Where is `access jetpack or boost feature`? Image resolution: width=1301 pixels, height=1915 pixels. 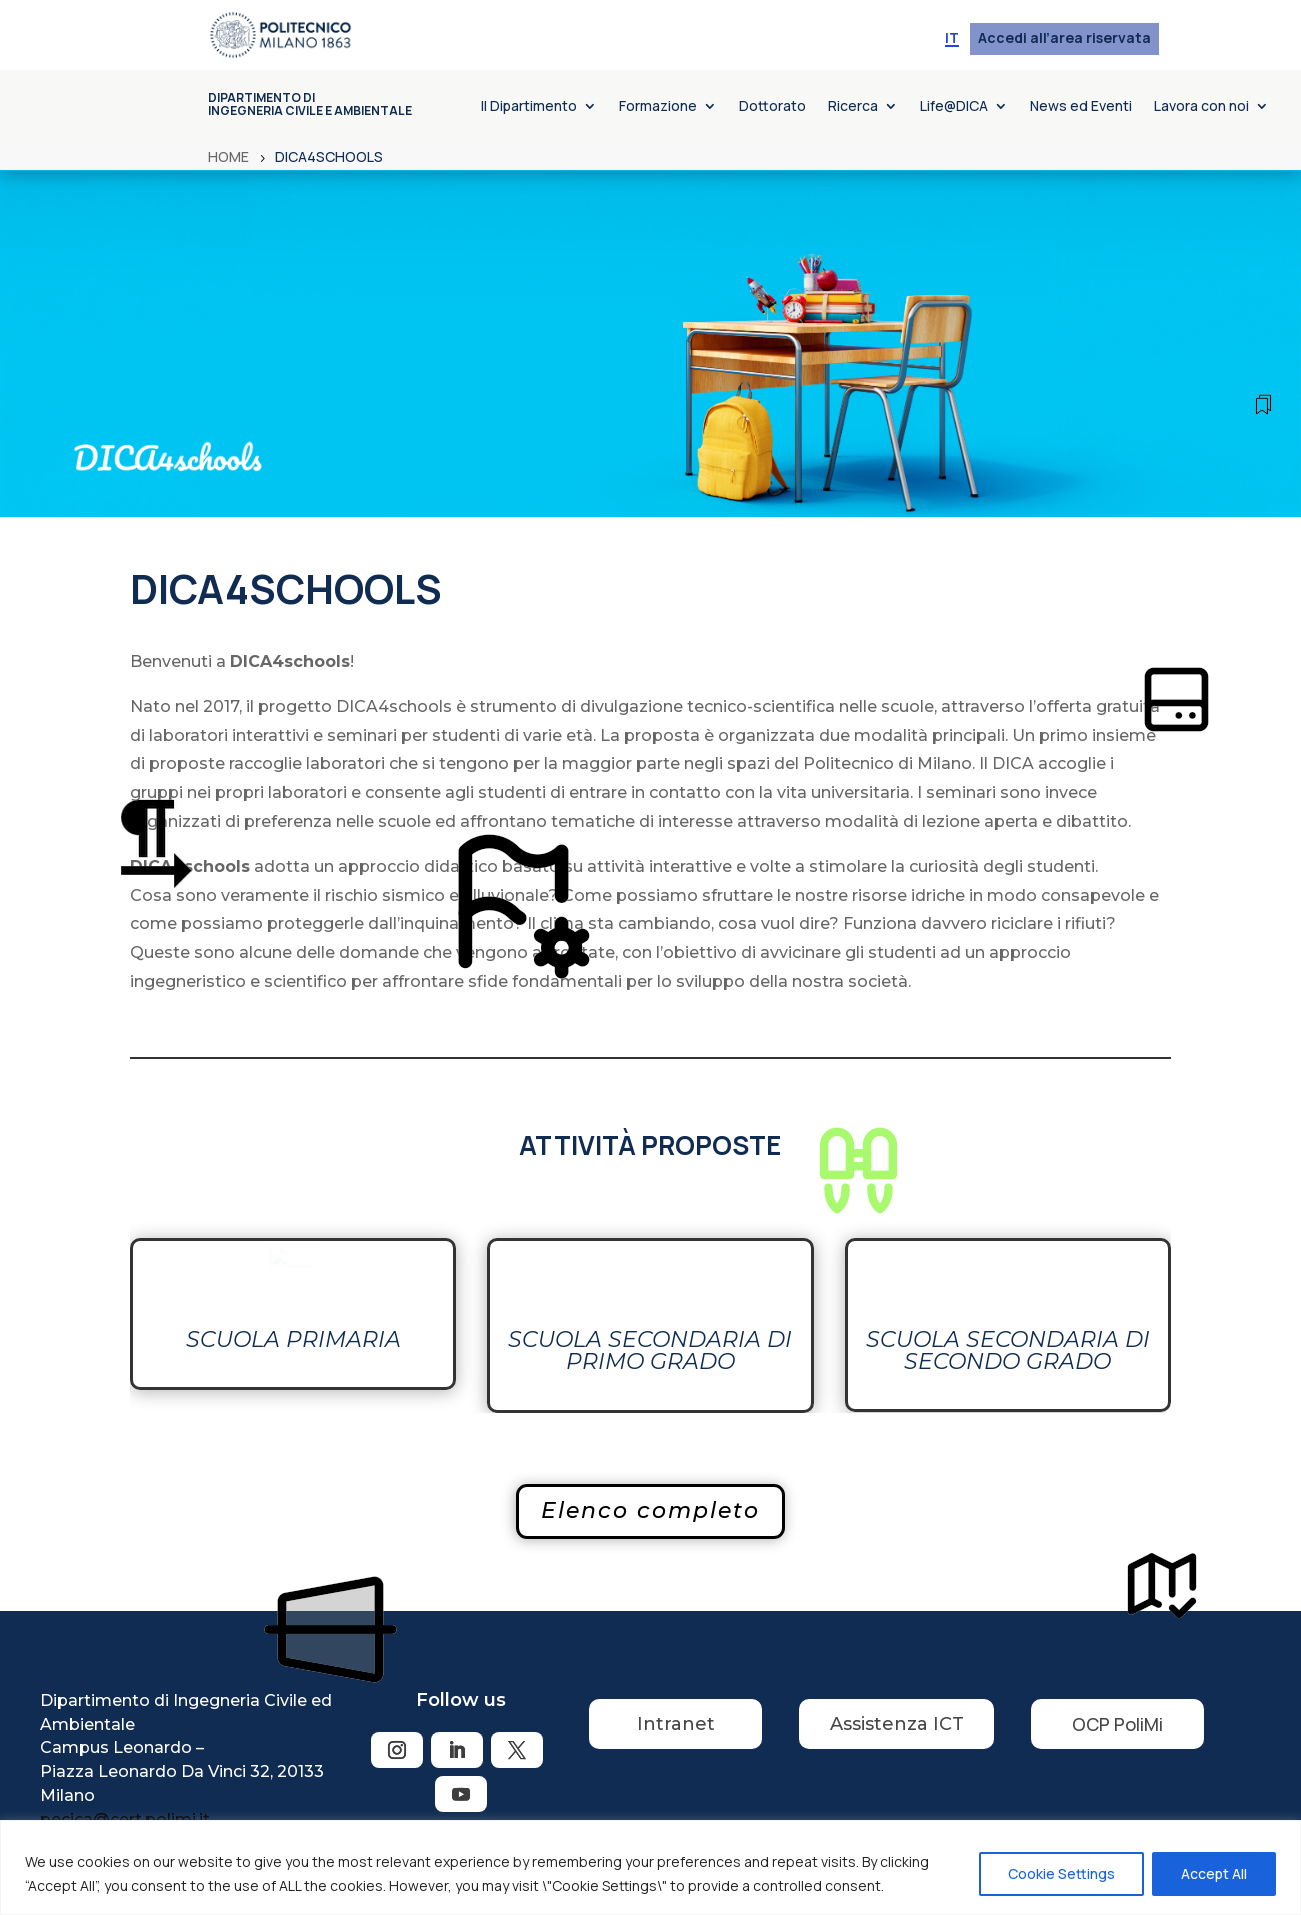
access jetpack or boost feature is located at coordinates (858, 1170).